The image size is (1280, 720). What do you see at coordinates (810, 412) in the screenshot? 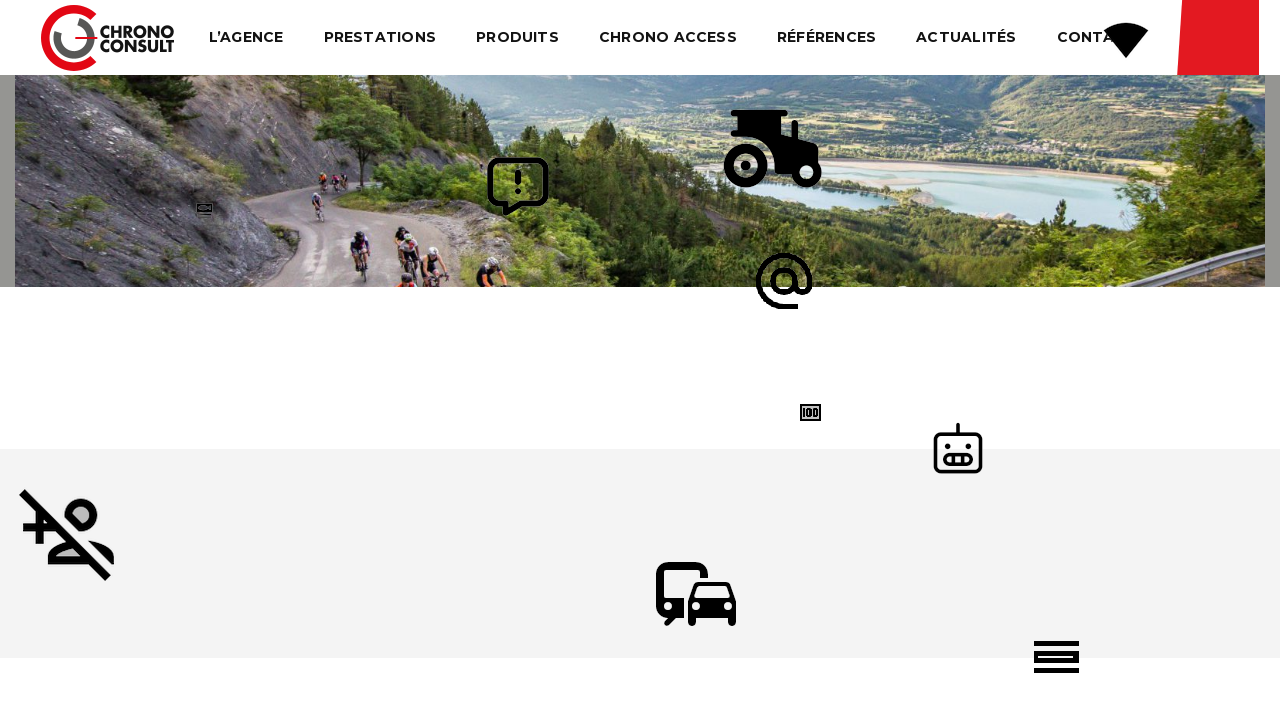
I see `view currency or money-related features` at bounding box center [810, 412].